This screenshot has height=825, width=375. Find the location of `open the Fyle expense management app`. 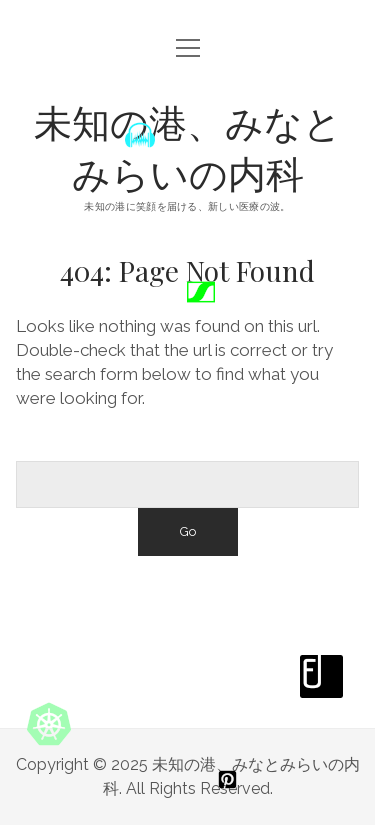

open the Fyle expense management app is located at coordinates (321, 676).